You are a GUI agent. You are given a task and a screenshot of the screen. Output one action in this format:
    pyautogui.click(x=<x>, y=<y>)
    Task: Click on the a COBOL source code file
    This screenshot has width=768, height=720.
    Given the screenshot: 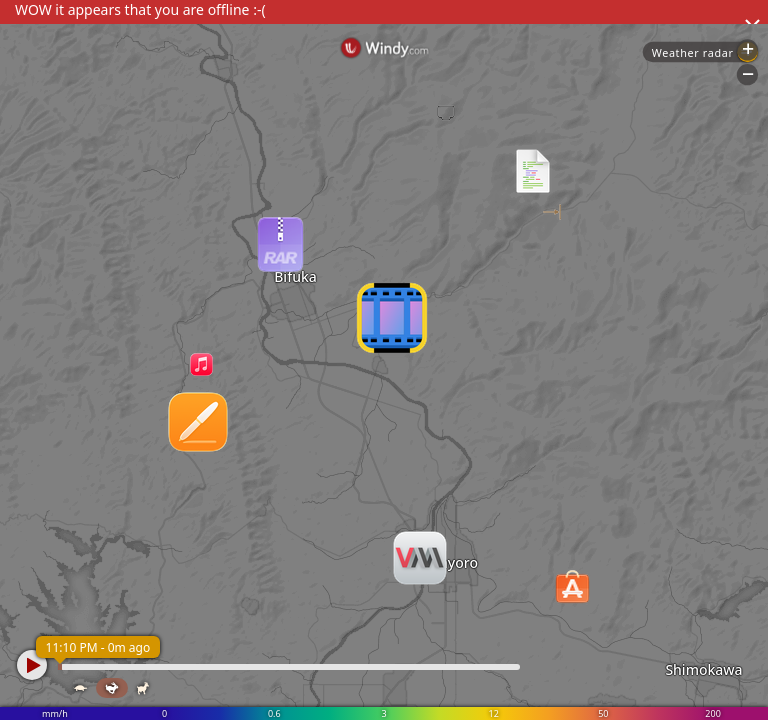 What is the action you would take?
    pyautogui.click(x=533, y=172)
    